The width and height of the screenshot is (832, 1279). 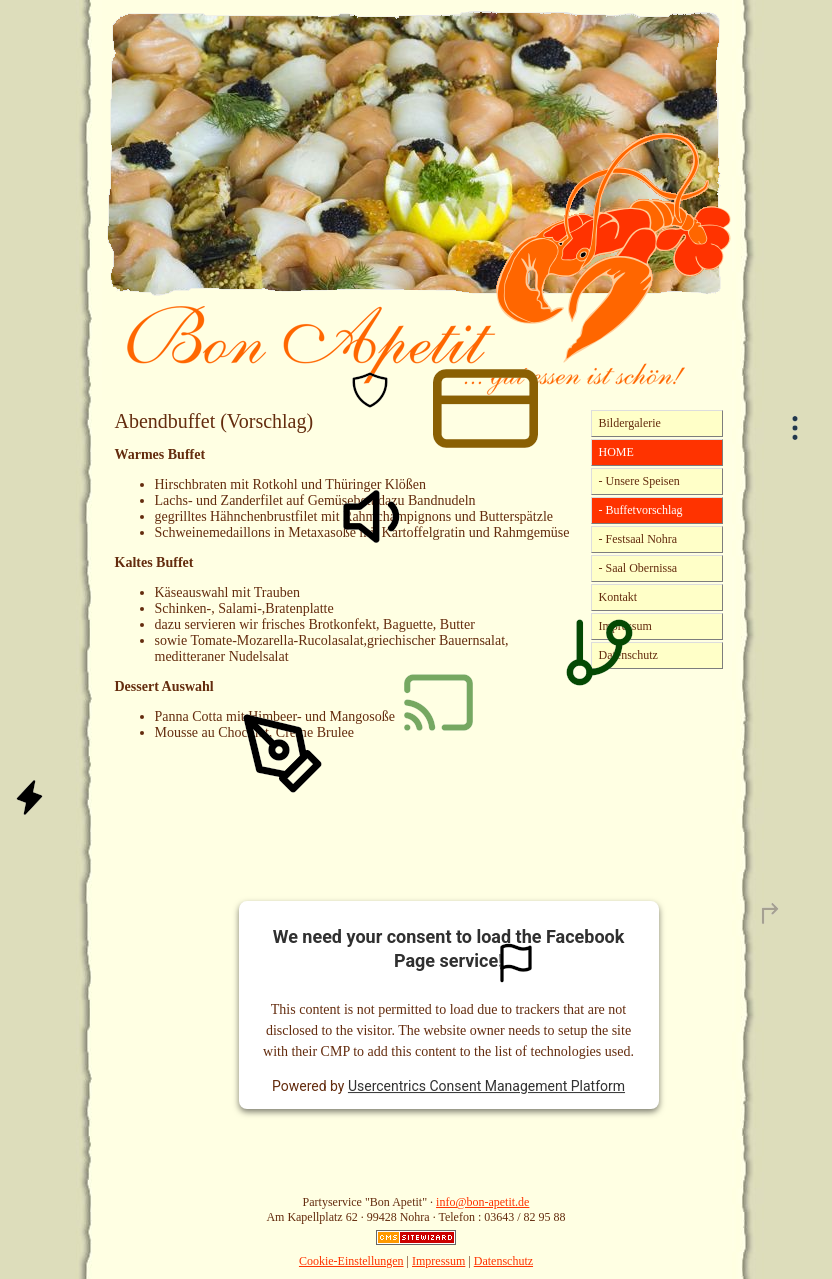 I want to click on reply to a message or forward content, so click(x=768, y=913).